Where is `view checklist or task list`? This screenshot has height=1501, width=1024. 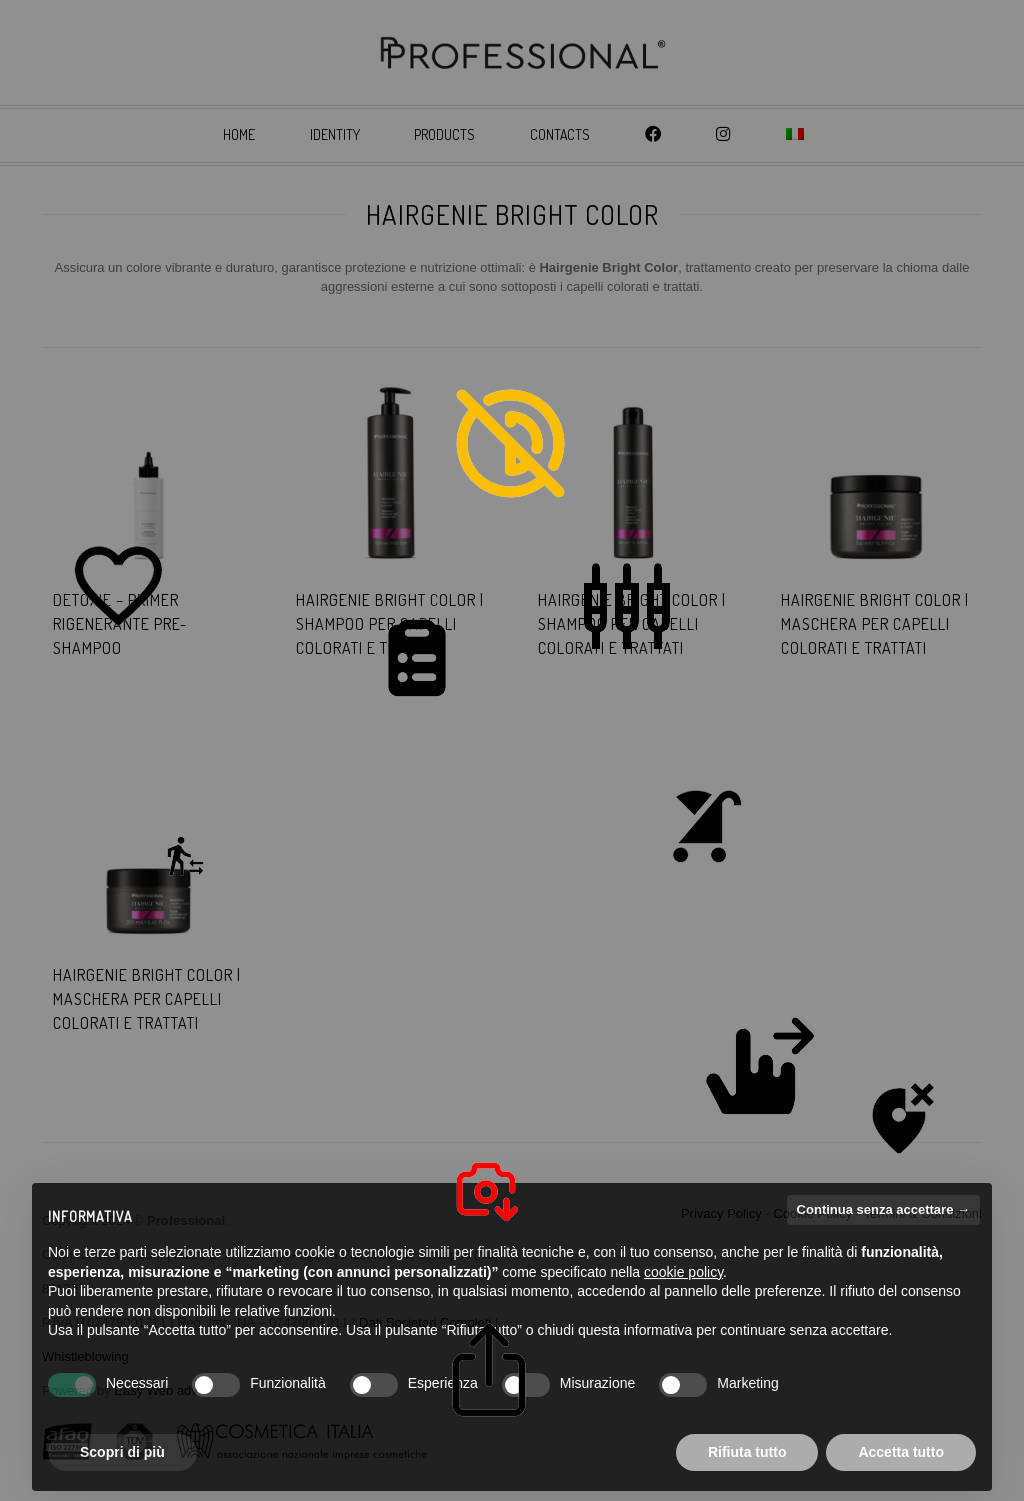 view checklist or task list is located at coordinates (417, 658).